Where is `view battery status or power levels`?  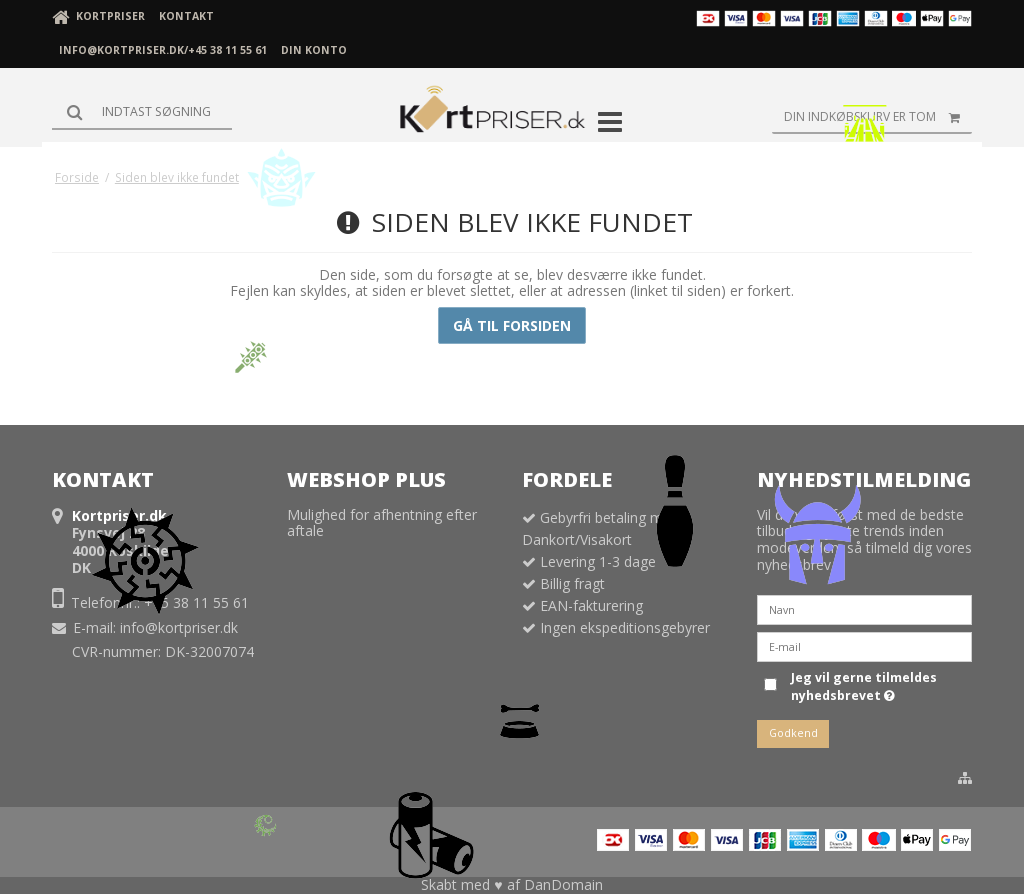 view battery status or power levels is located at coordinates (431, 834).